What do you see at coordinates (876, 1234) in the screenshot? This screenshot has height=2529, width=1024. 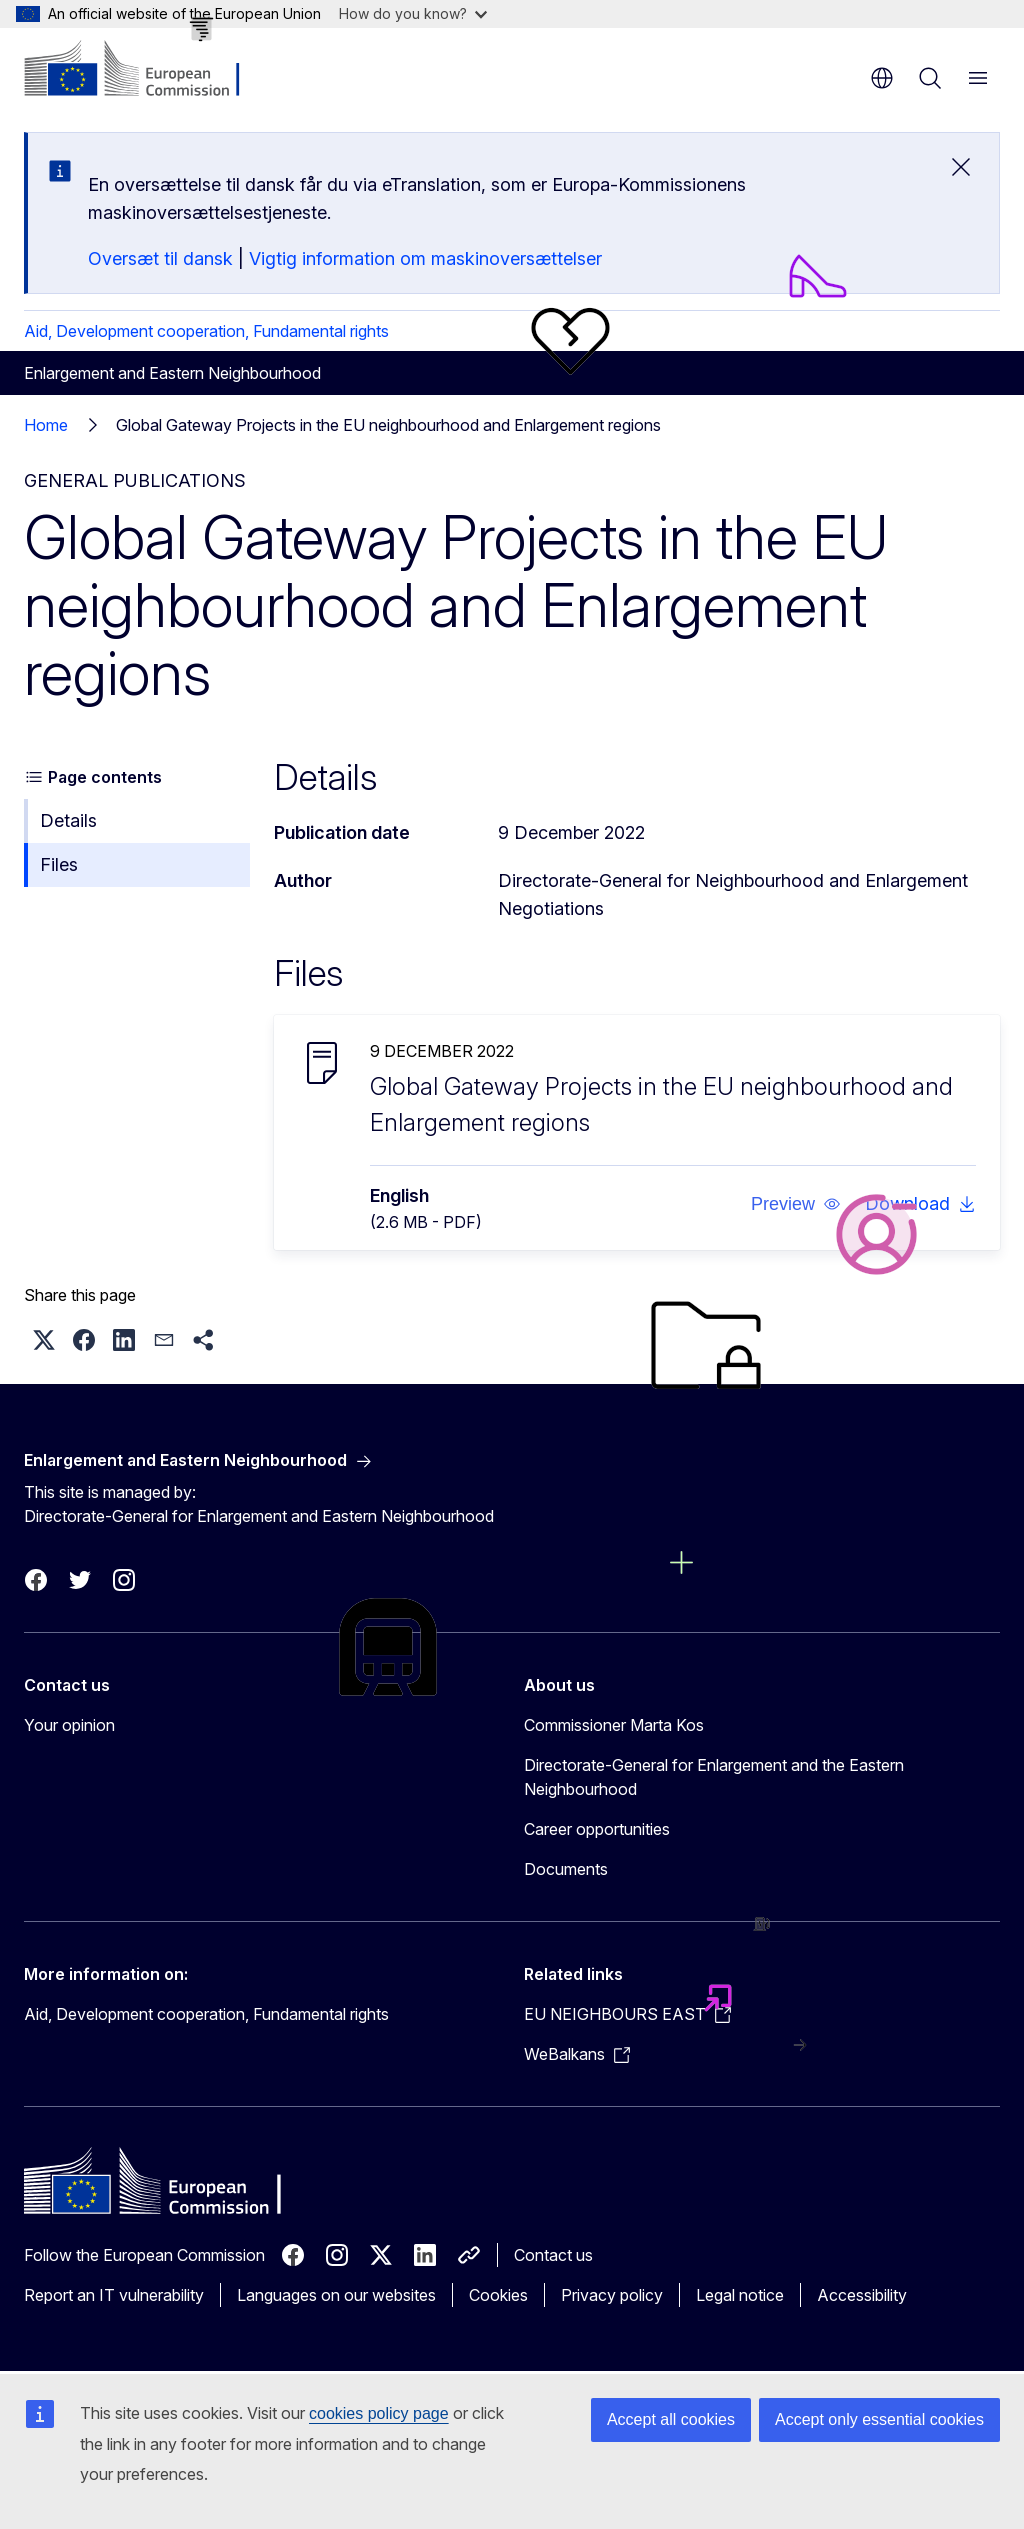 I see `remove a user from your contacts` at bounding box center [876, 1234].